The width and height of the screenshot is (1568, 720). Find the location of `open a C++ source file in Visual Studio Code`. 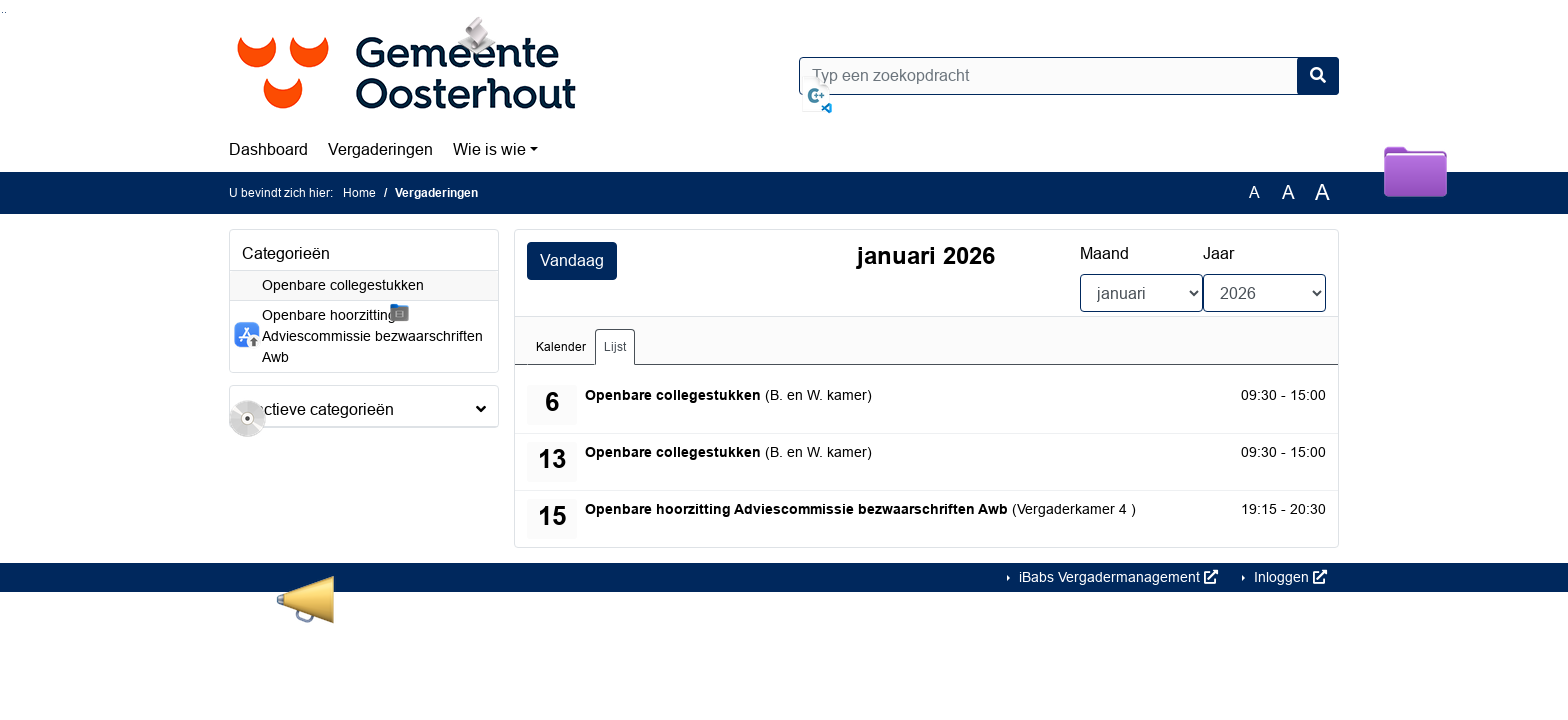

open a C++ source file in Visual Studio Code is located at coordinates (816, 95).